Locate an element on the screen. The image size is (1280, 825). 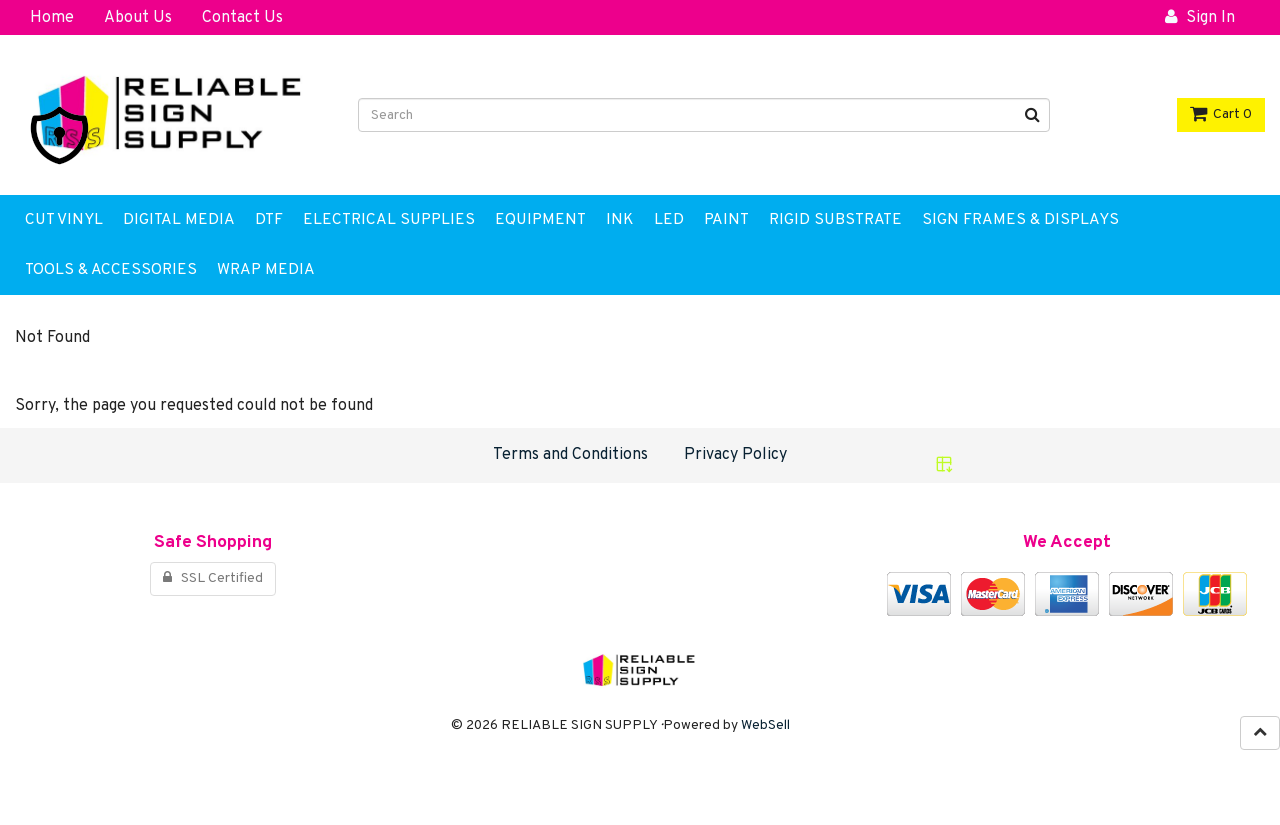
download table data is located at coordinates (944, 464).